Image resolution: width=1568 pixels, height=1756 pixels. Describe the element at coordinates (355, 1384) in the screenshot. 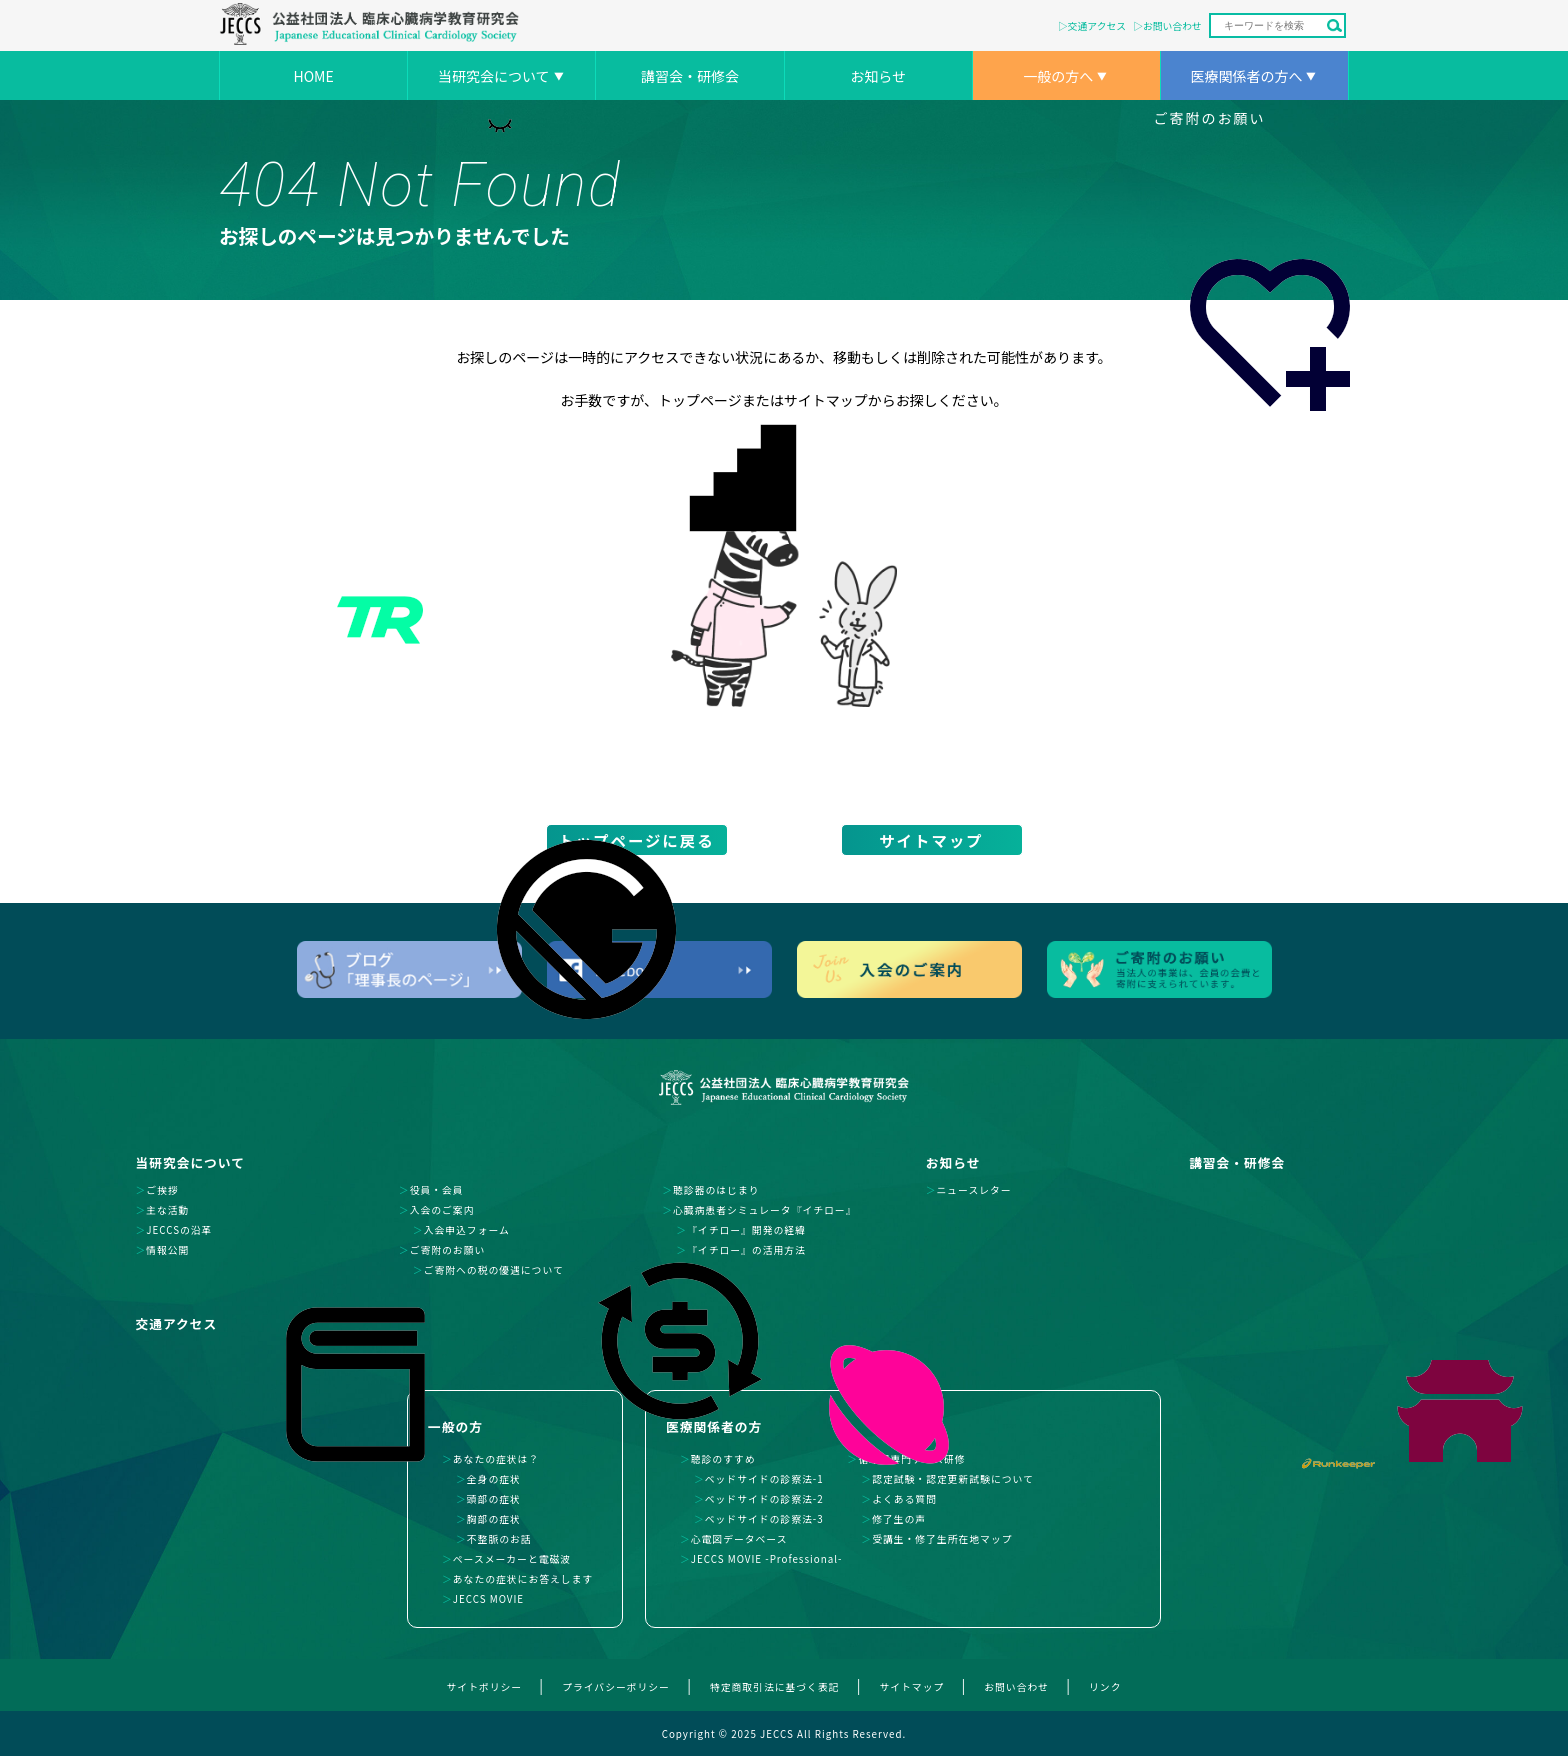

I see `open library or book collection` at that location.